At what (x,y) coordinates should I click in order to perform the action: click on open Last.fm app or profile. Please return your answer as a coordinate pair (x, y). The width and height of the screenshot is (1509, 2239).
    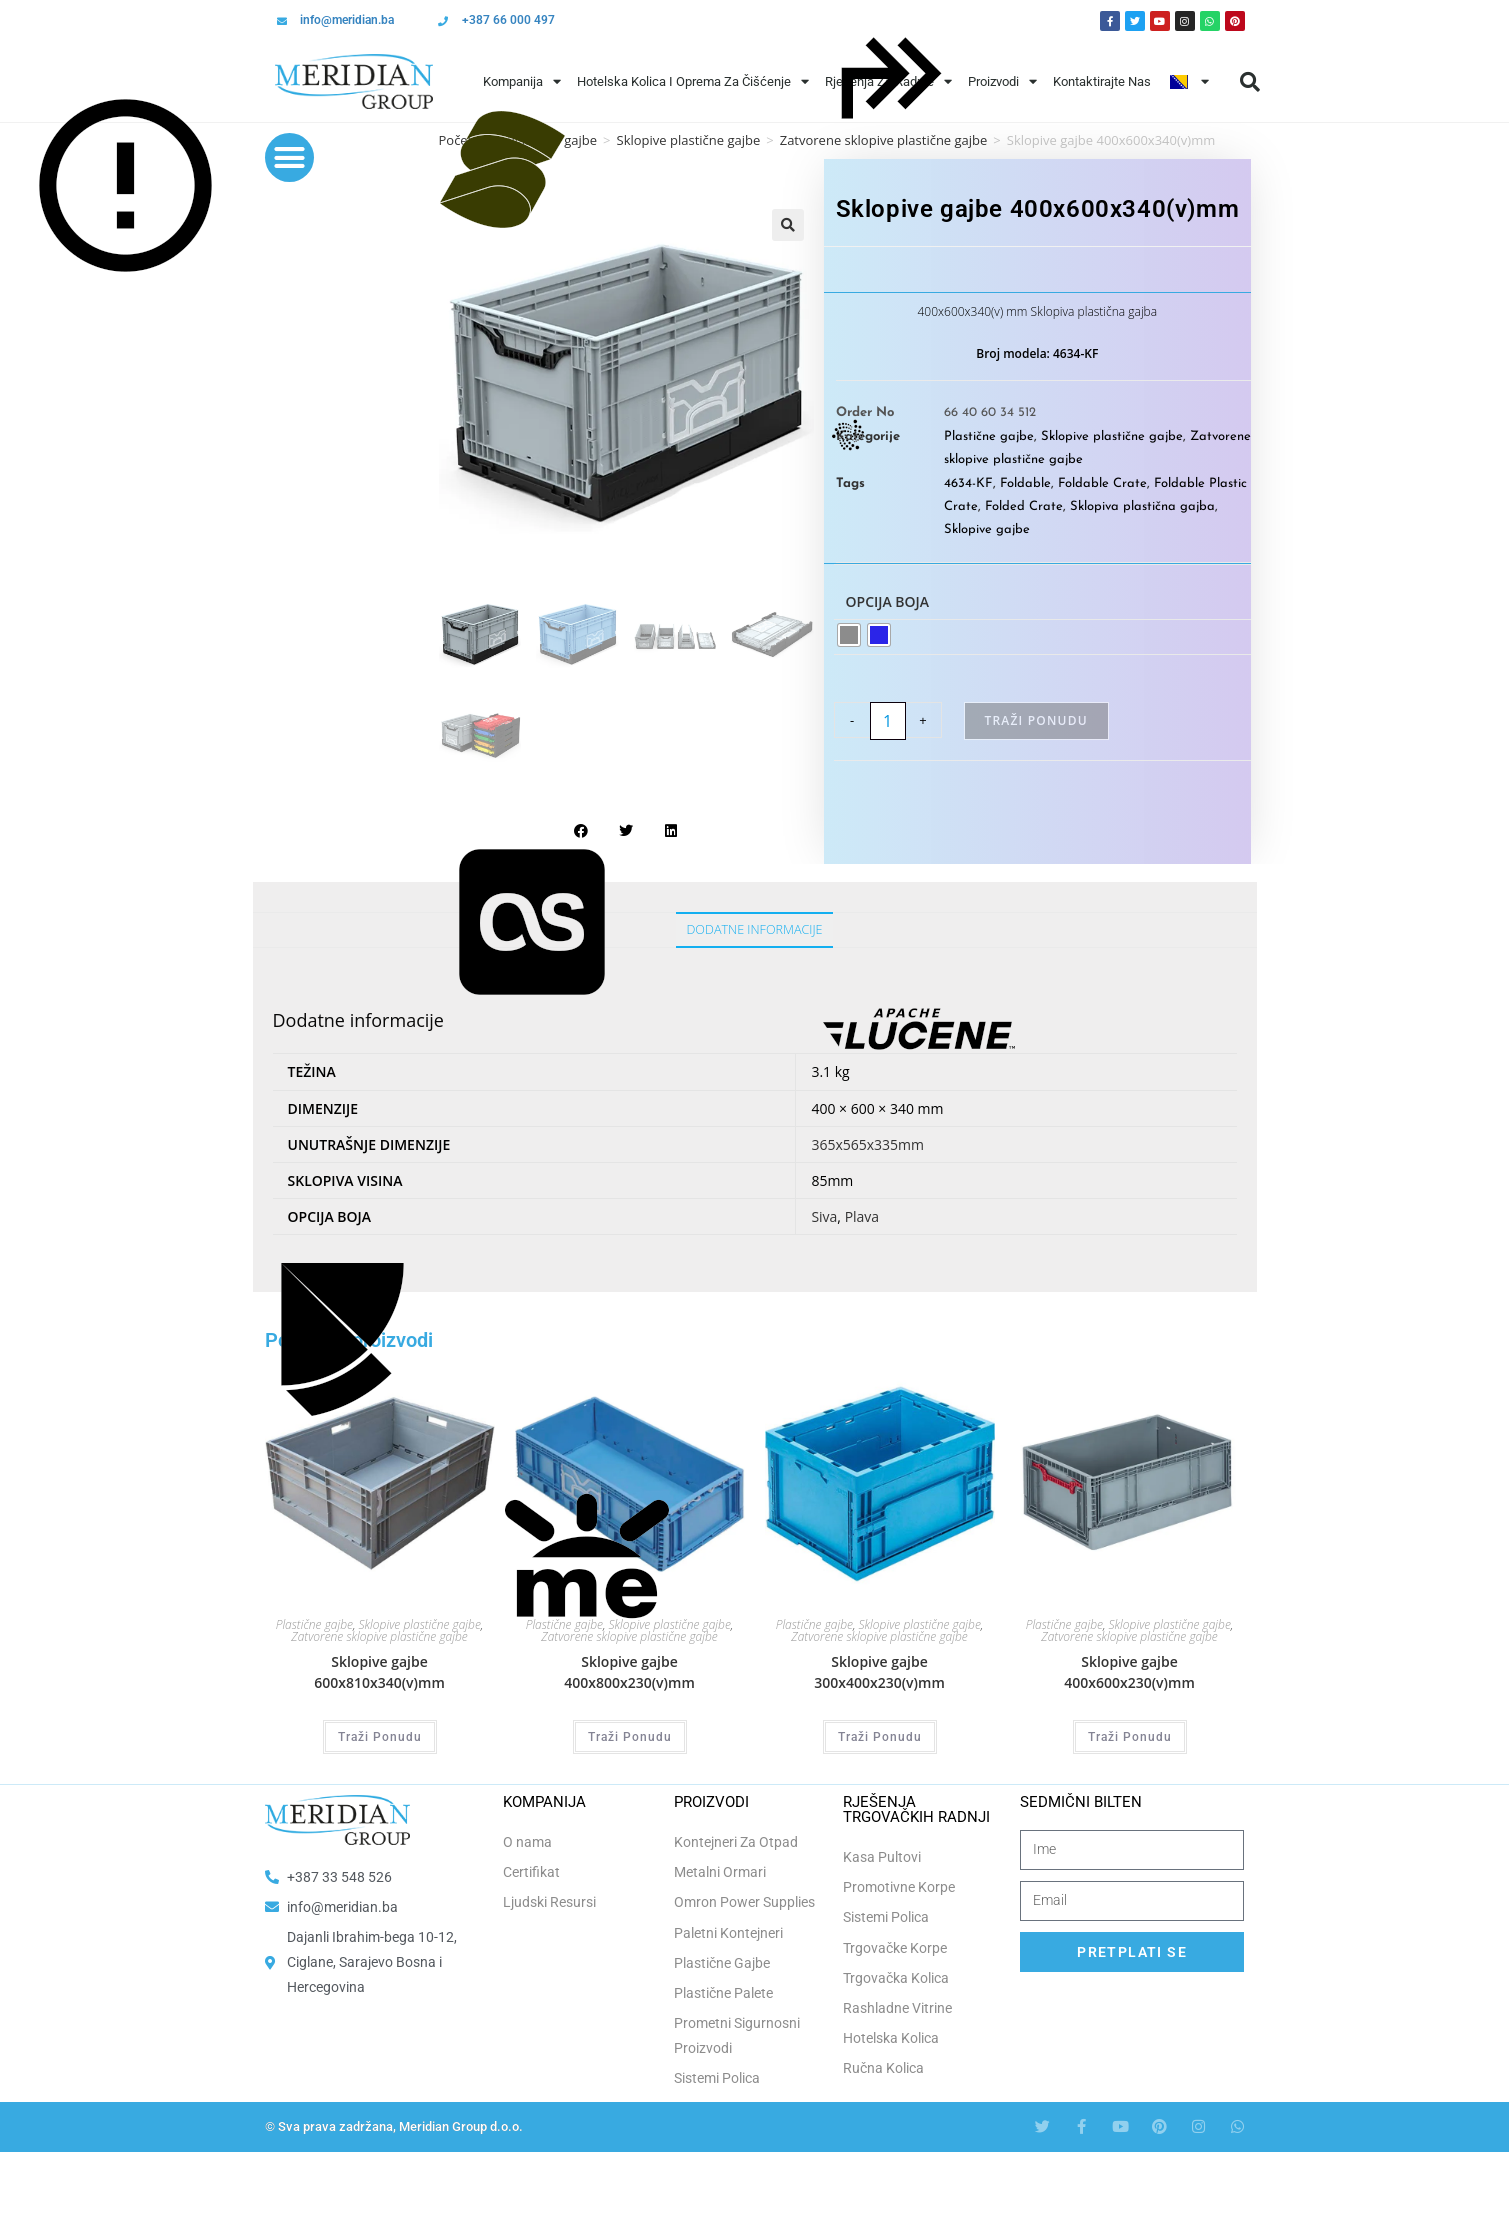
    Looking at the image, I should click on (532, 922).